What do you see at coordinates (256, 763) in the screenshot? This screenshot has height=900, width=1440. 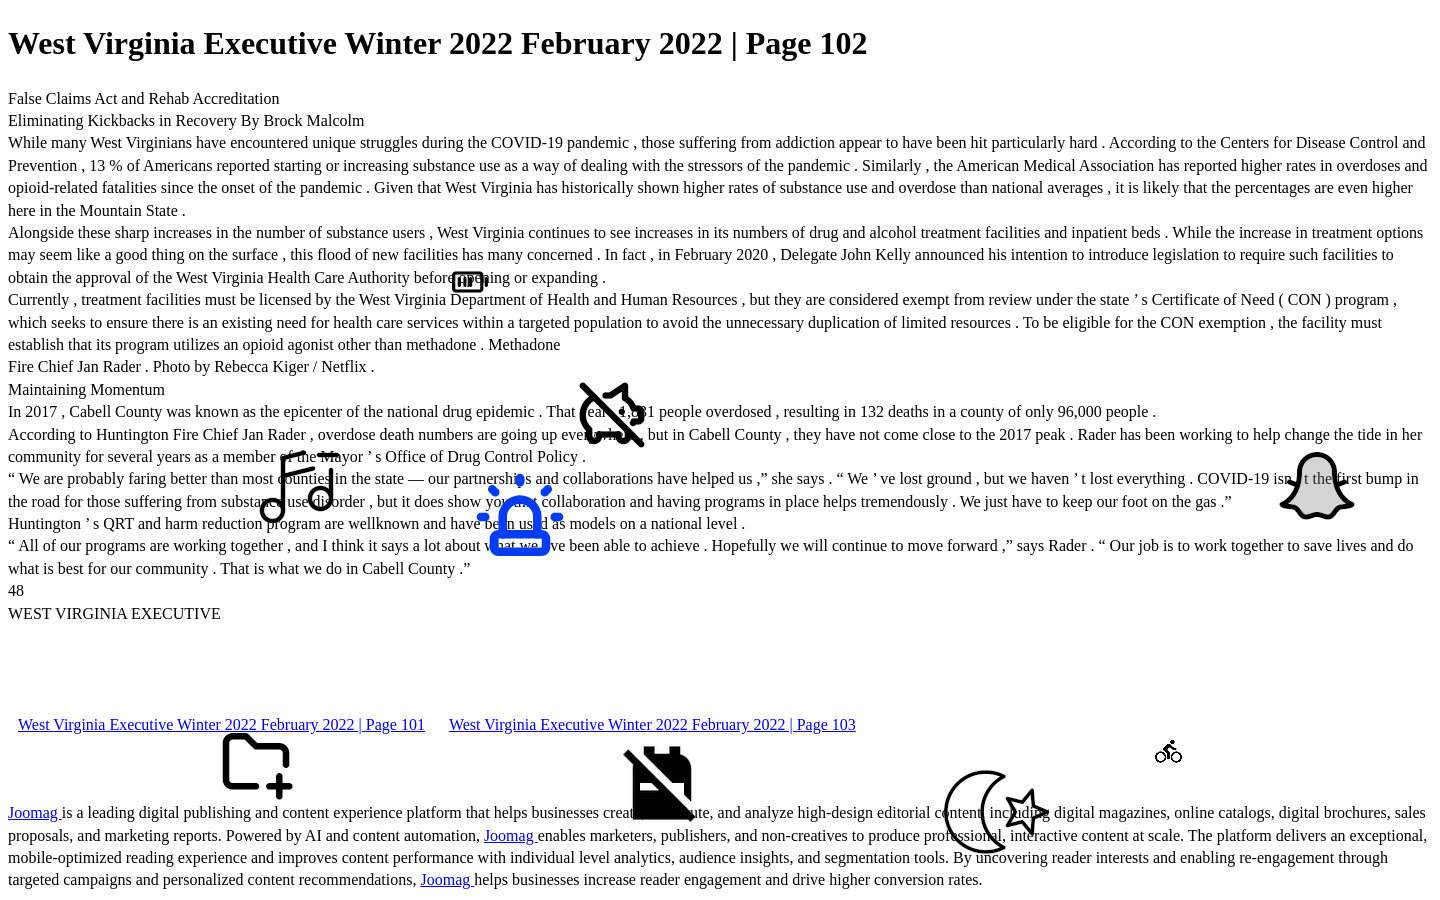 I see `create a new folder` at bounding box center [256, 763].